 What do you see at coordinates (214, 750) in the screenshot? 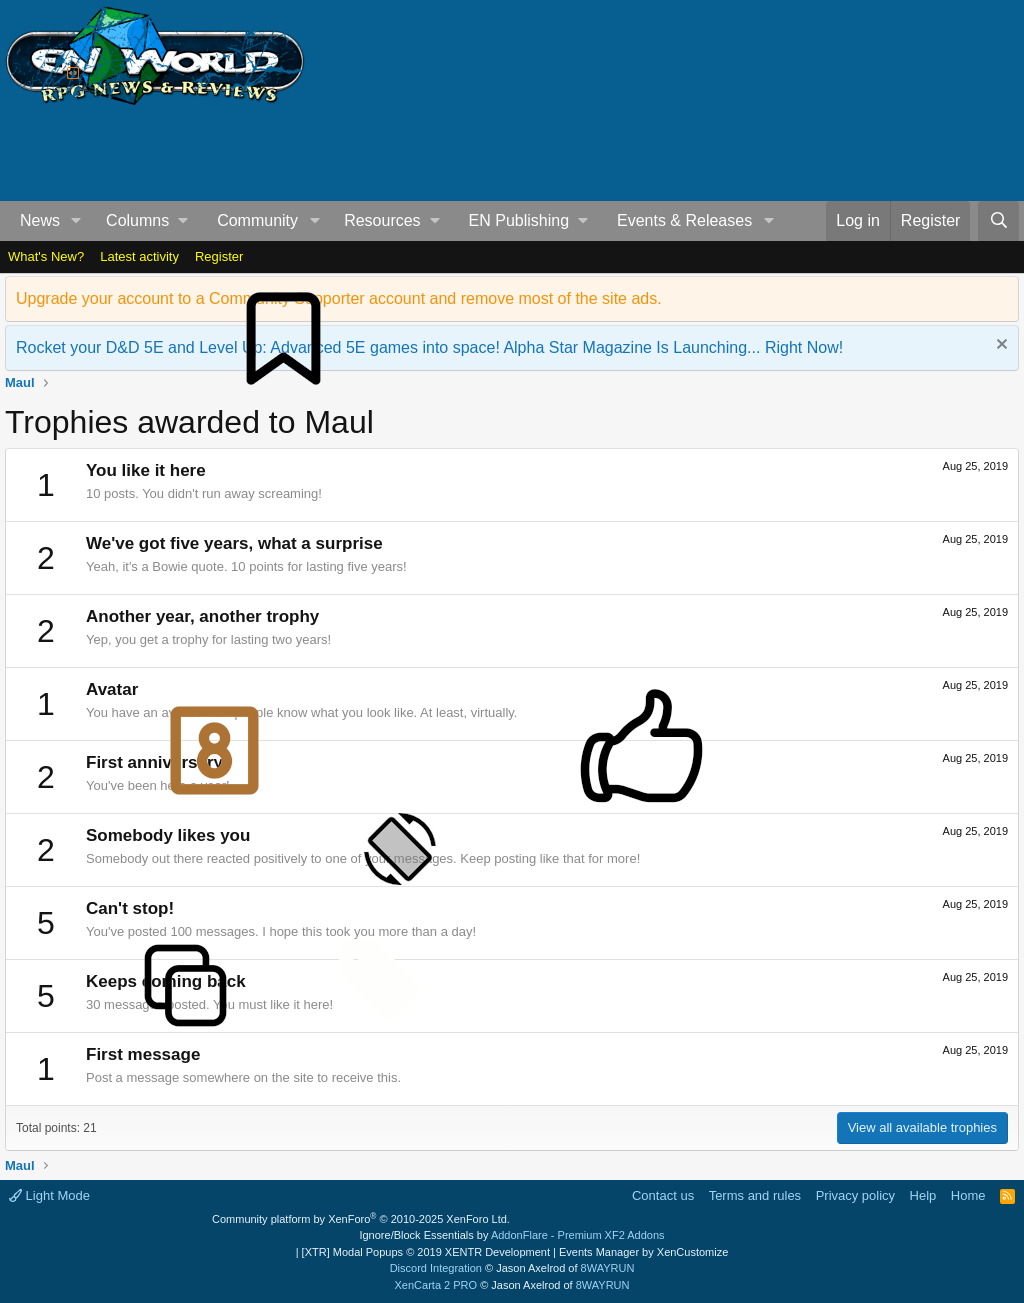
I see `select or input the number eight` at bounding box center [214, 750].